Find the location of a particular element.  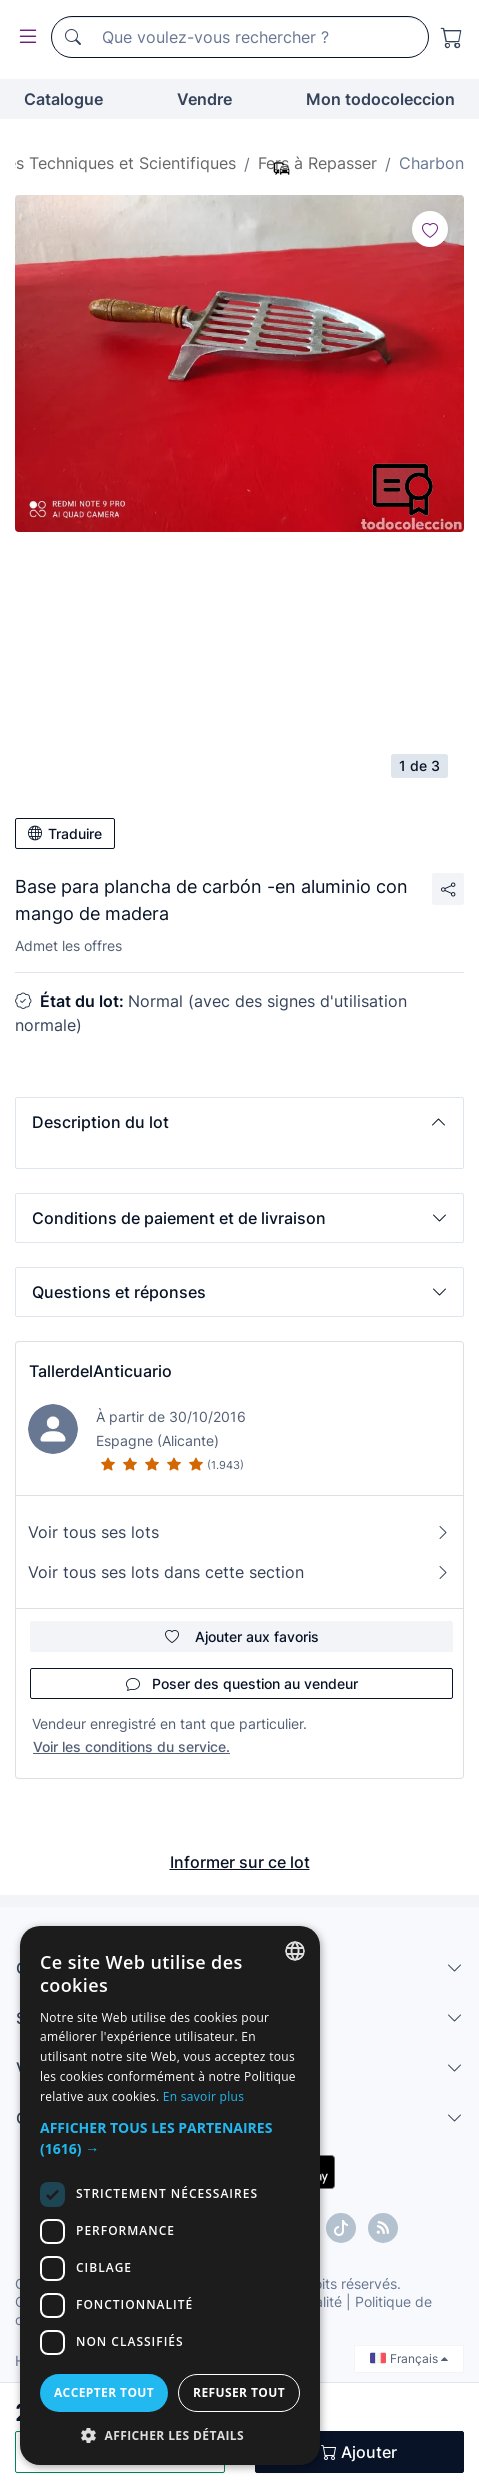

view commute options is located at coordinates (281, 168).